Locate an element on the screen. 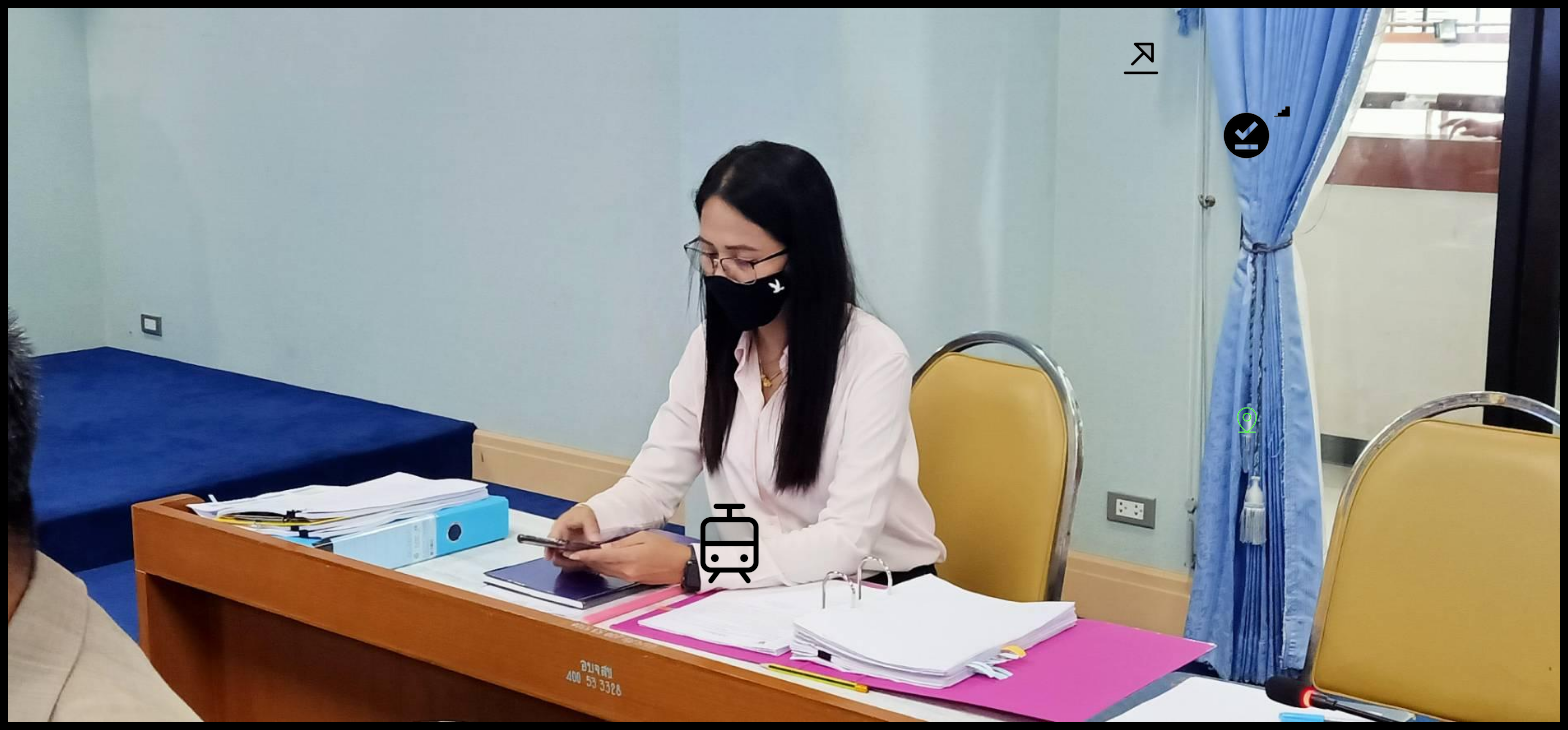  open link in new window or tab is located at coordinates (1141, 57).